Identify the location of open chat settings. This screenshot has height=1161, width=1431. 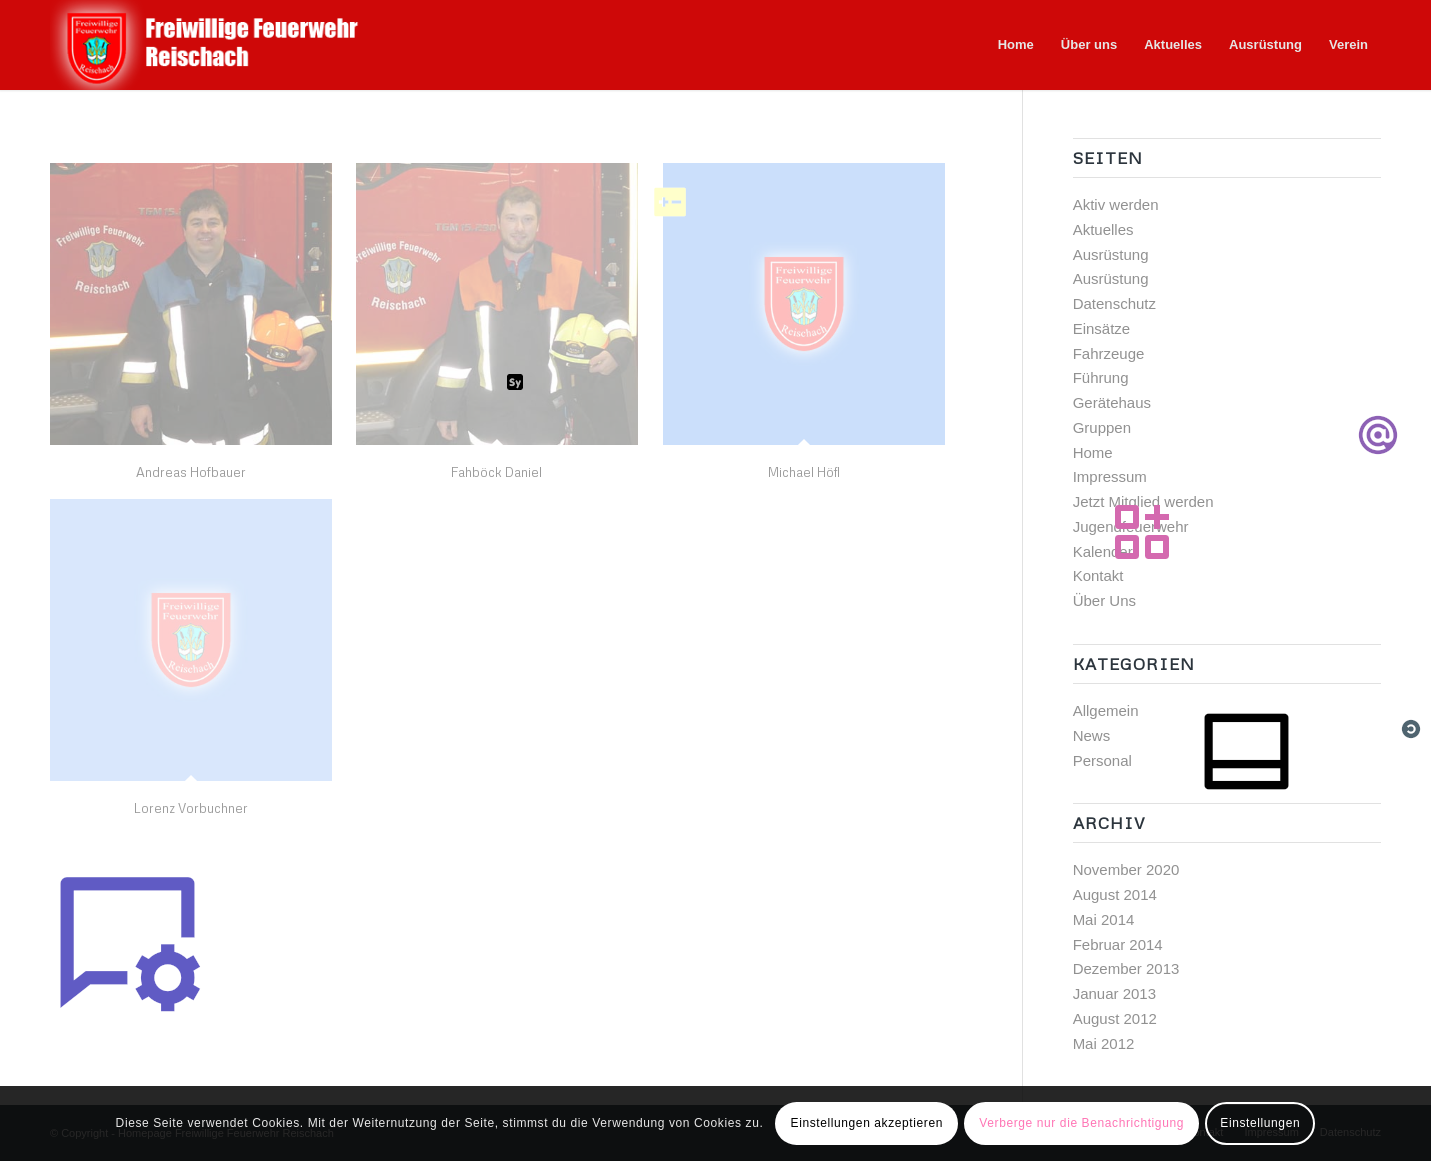
(127, 937).